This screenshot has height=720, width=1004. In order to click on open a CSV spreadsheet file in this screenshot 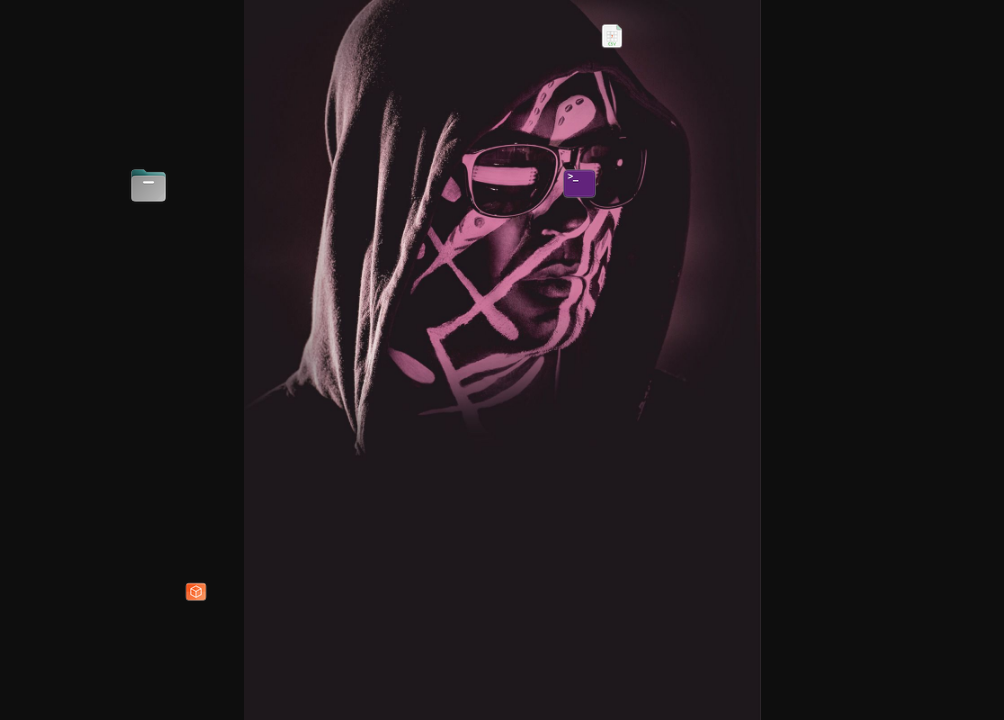, I will do `click(612, 36)`.